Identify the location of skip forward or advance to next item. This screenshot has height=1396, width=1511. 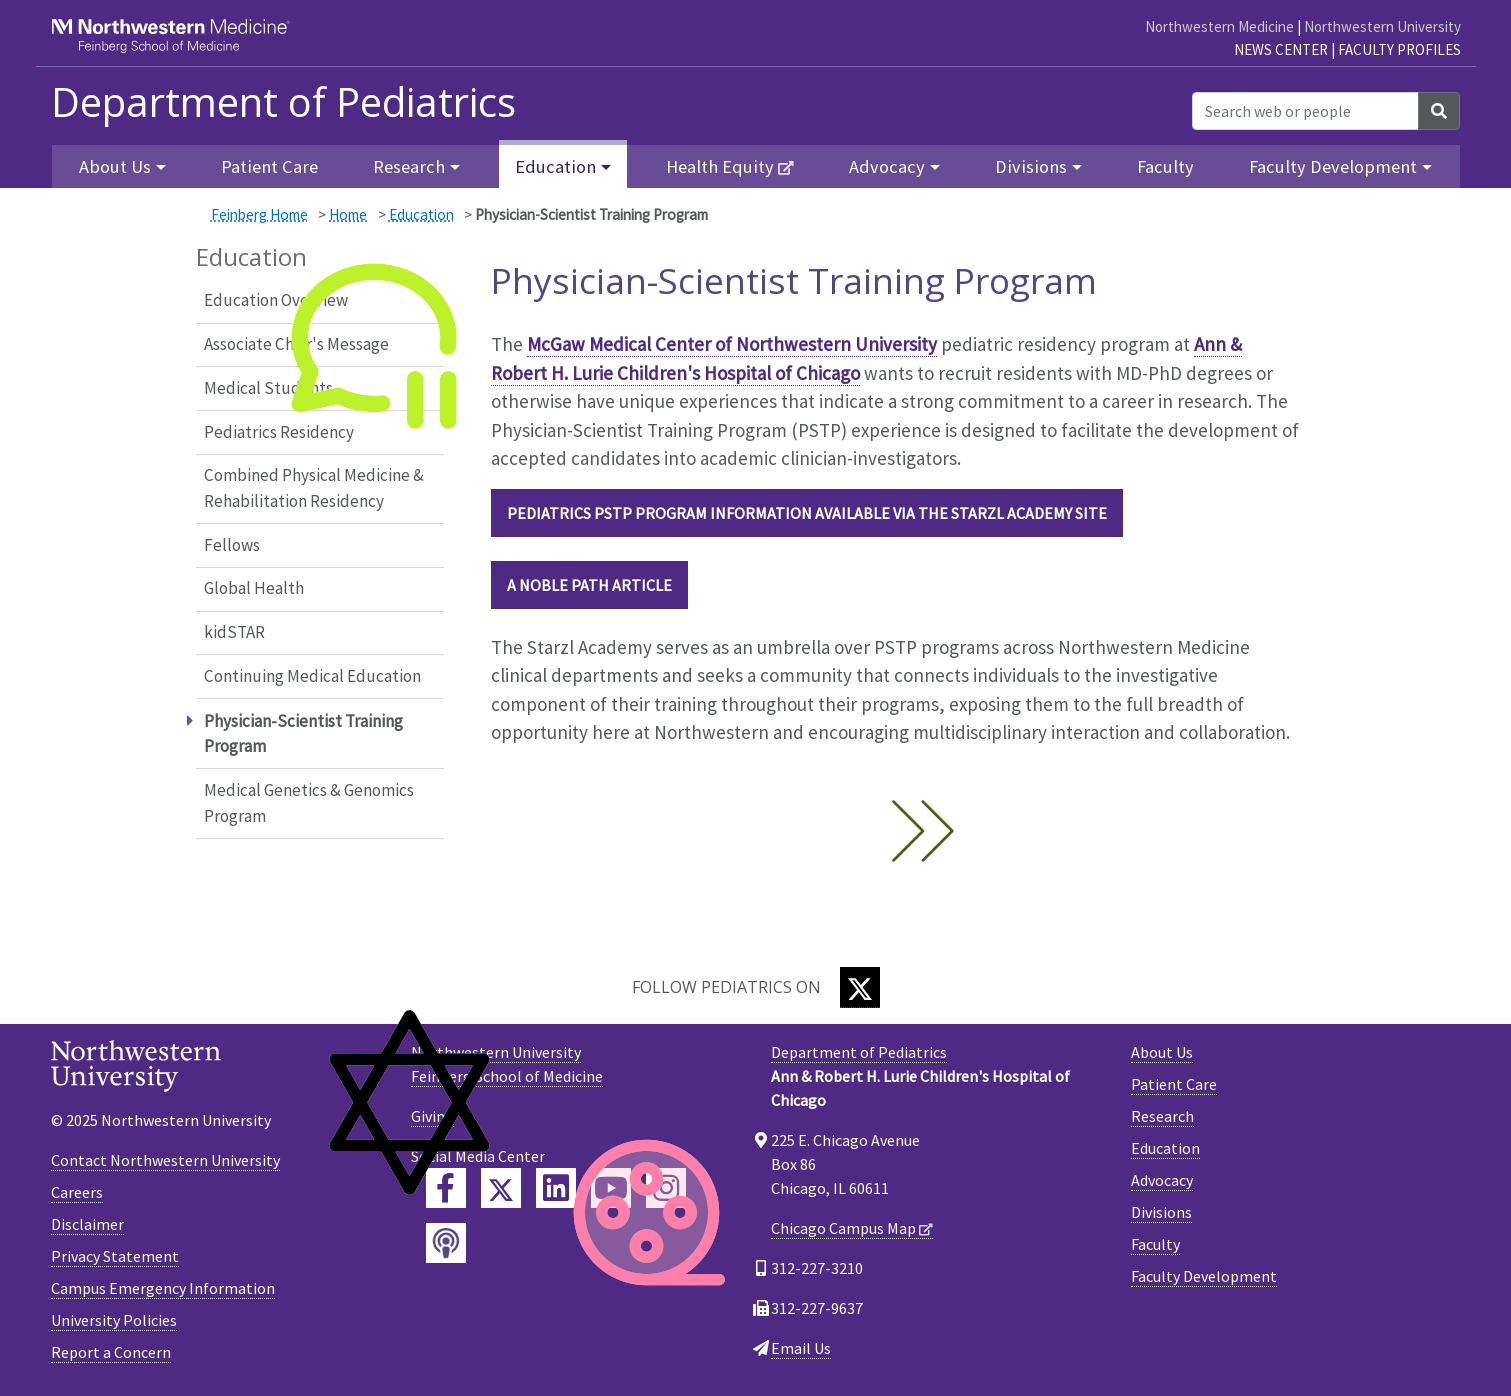
(920, 831).